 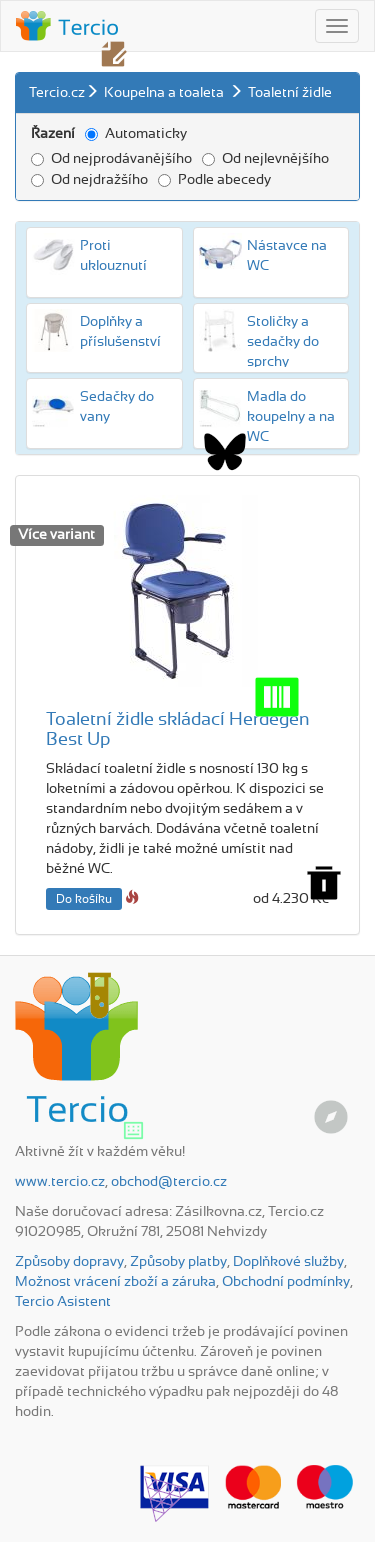 I want to click on open navigation or compass app, so click(x=331, y=1117).